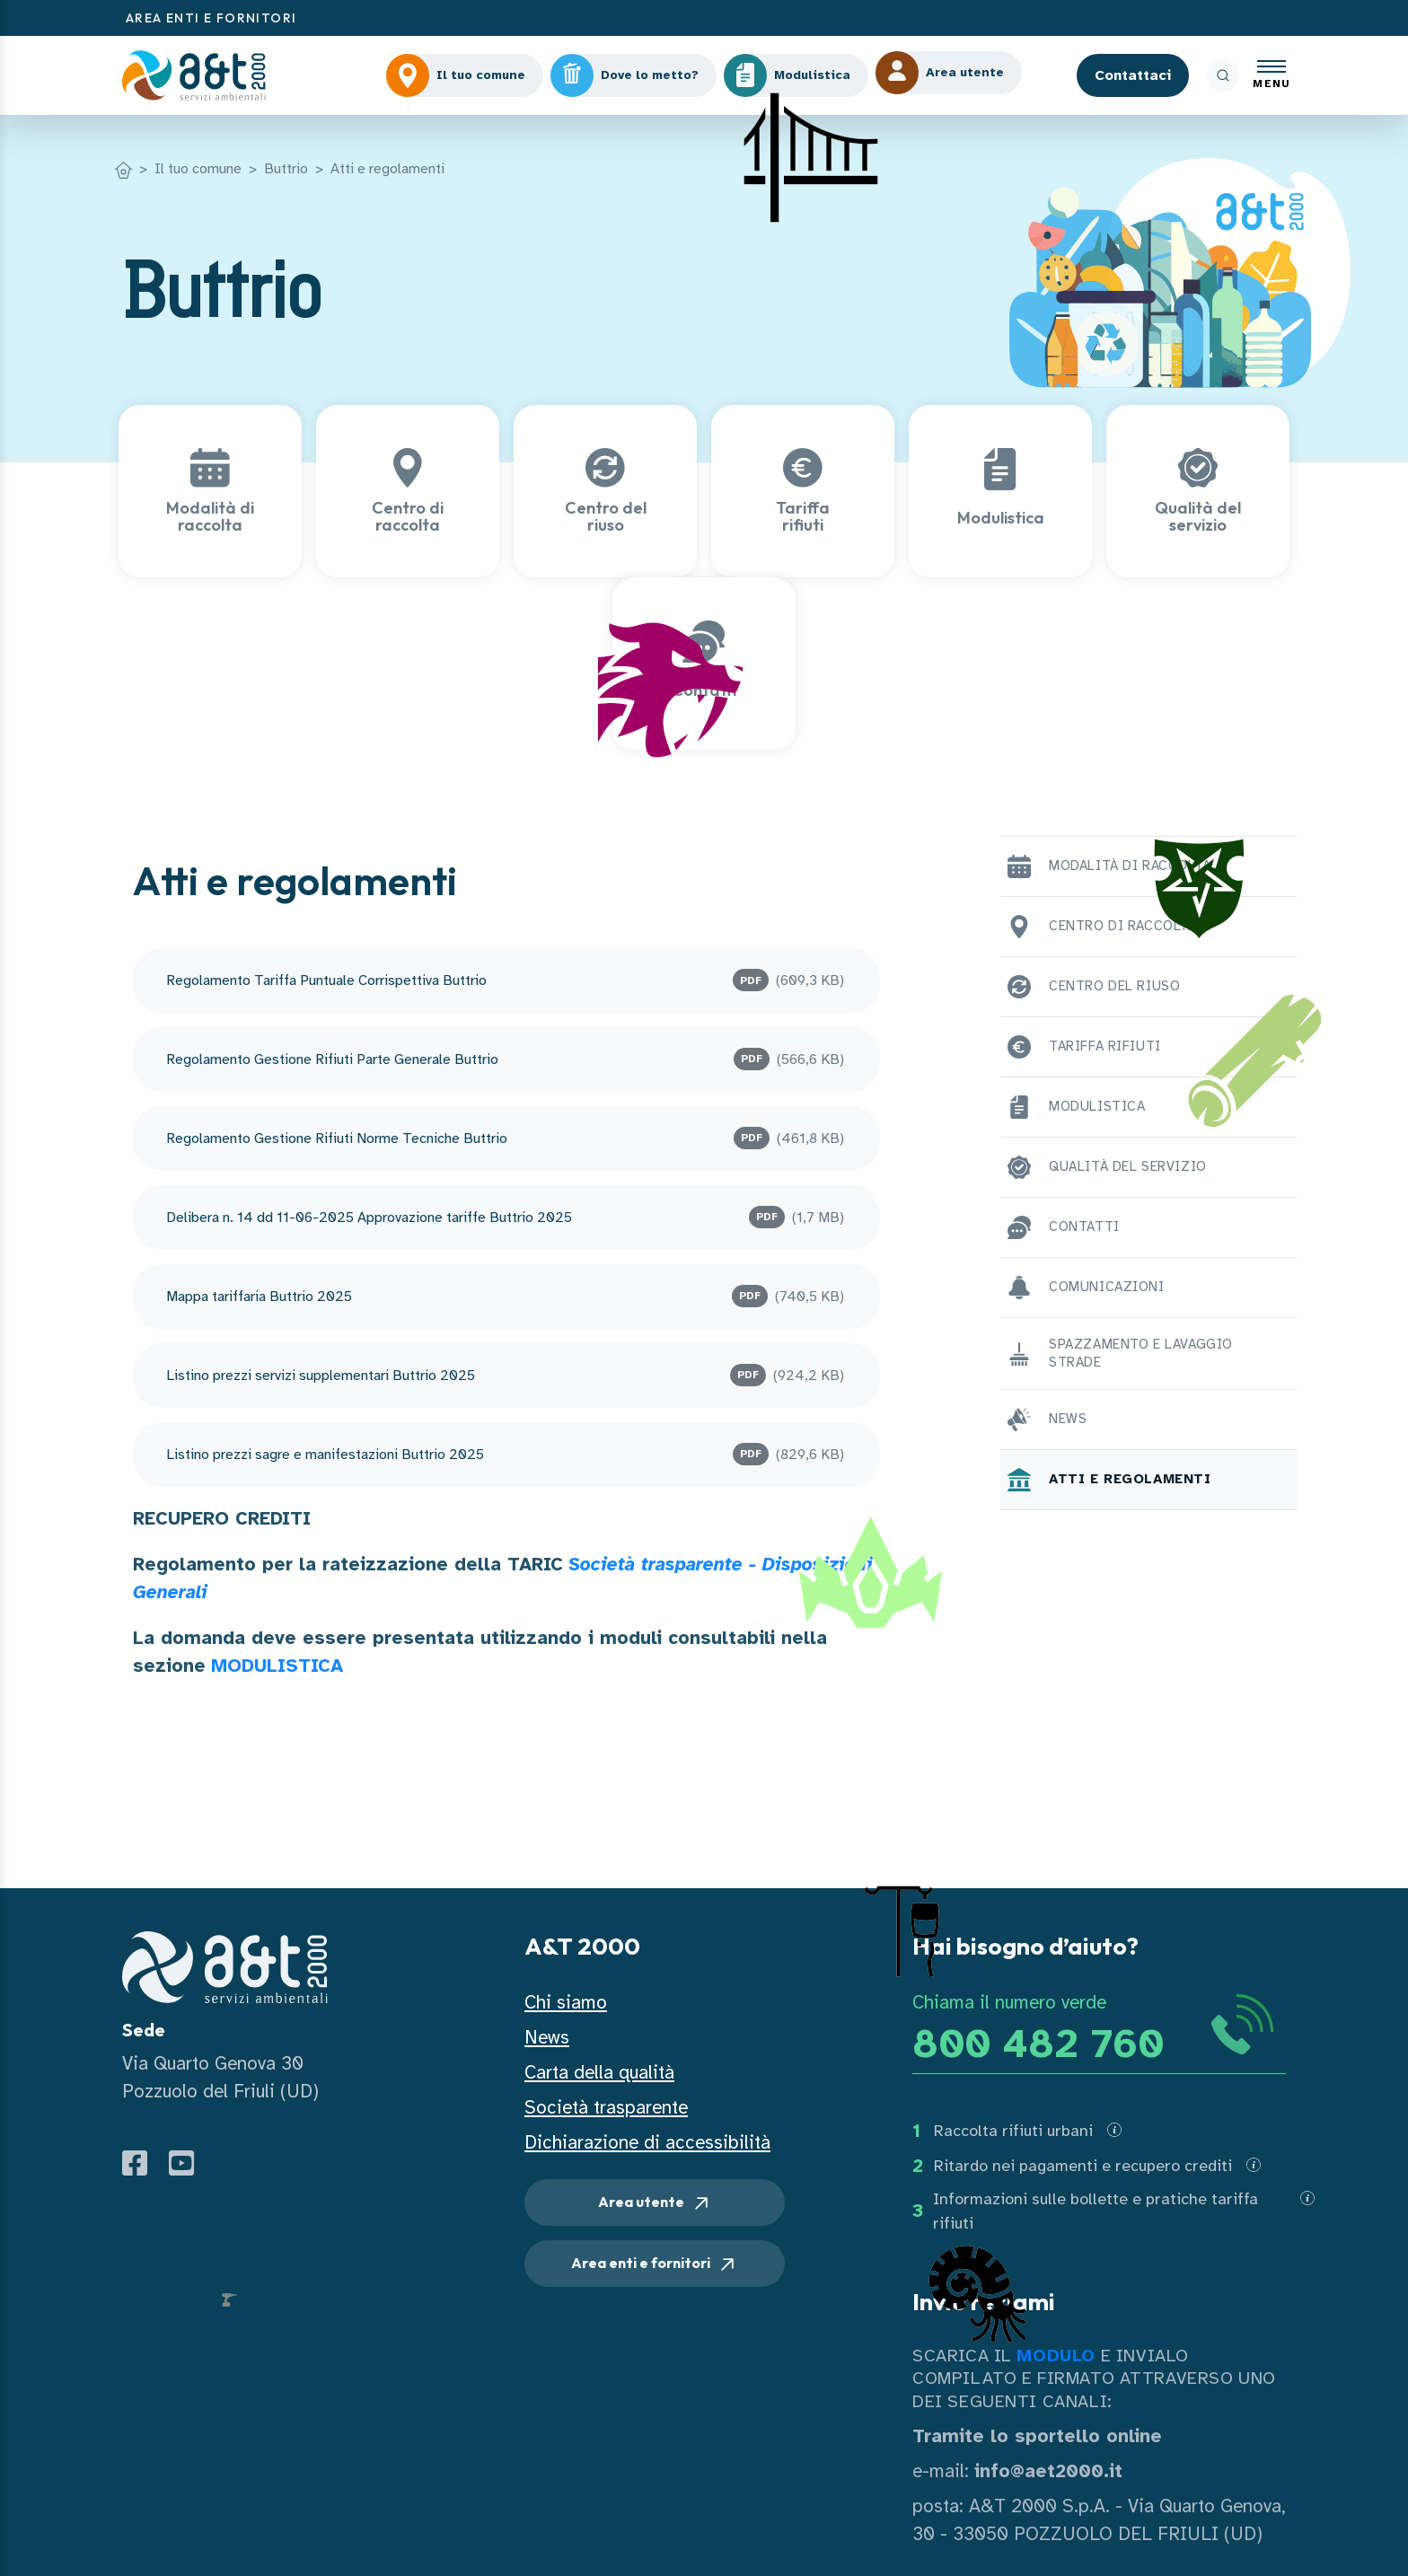  Describe the element at coordinates (977, 2294) in the screenshot. I see `fossil or paleontology category indicator` at that location.